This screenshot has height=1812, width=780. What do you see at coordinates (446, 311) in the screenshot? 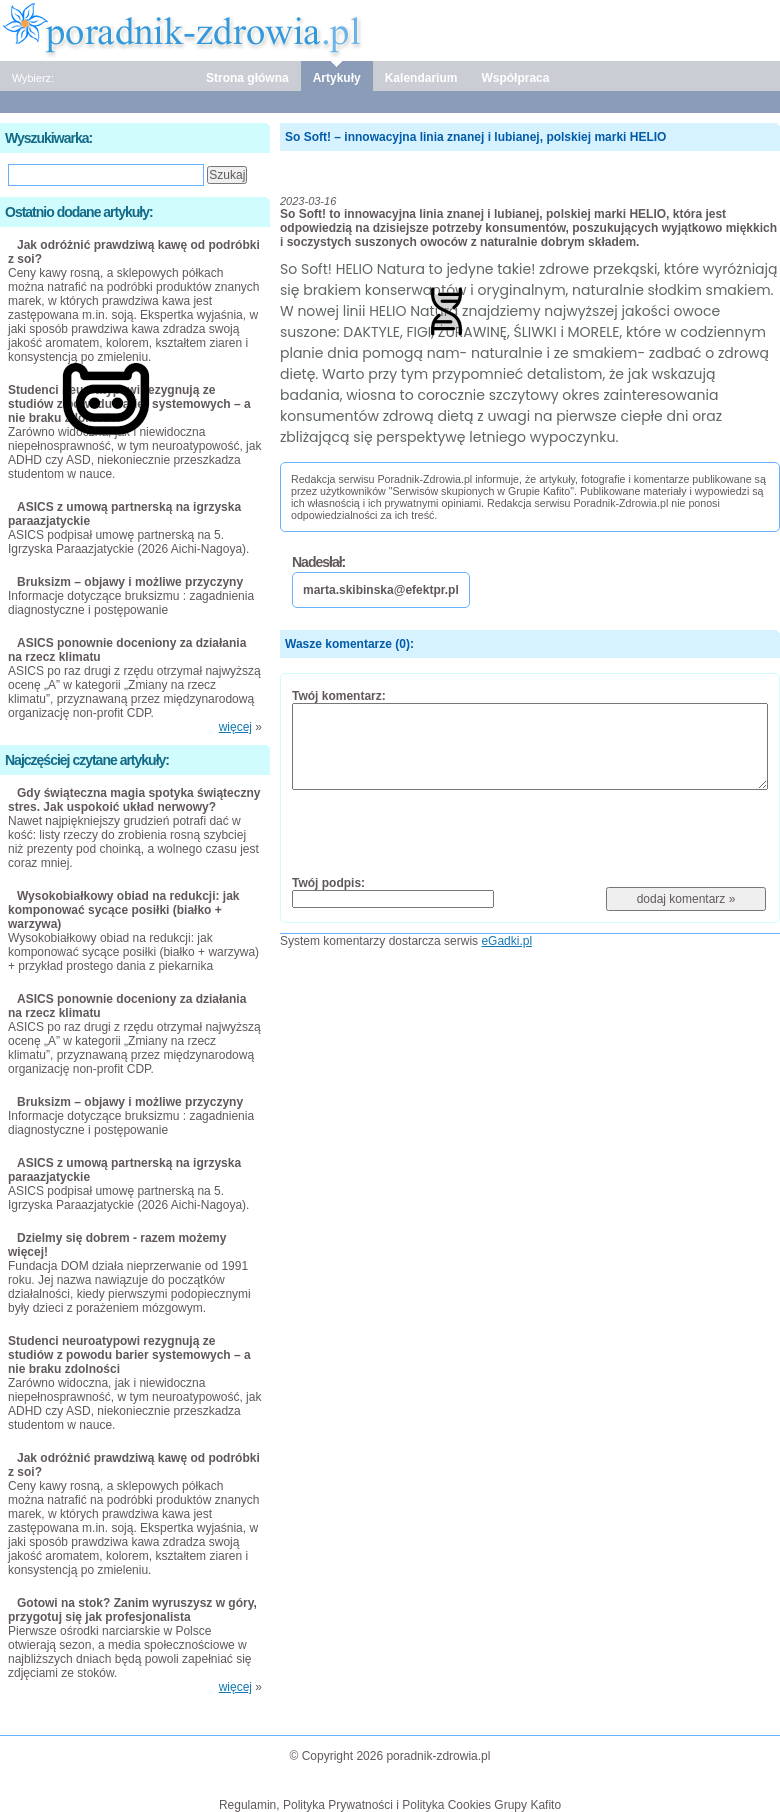
I see `access genetics or DNA-related features` at bounding box center [446, 311].